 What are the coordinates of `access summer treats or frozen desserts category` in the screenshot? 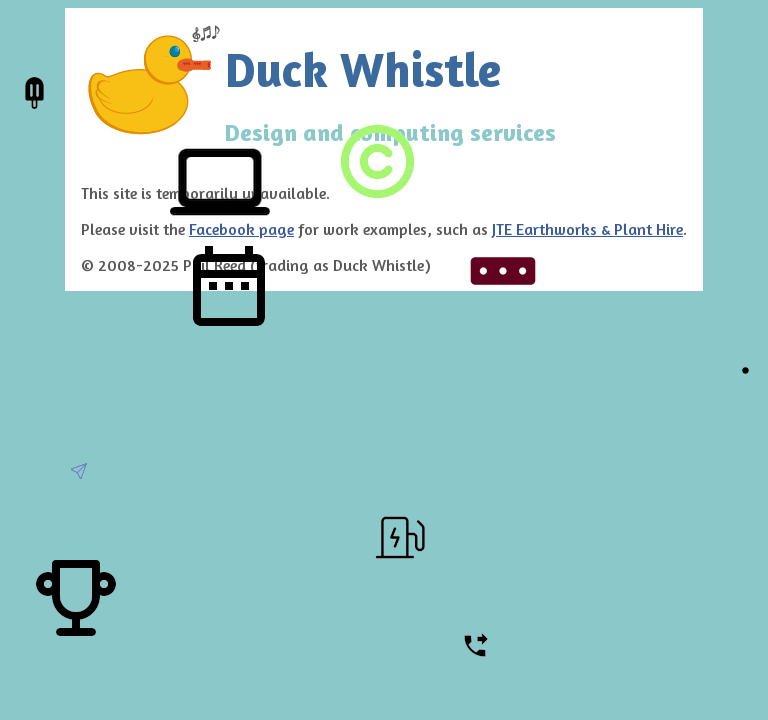 It's located at (34, 92).